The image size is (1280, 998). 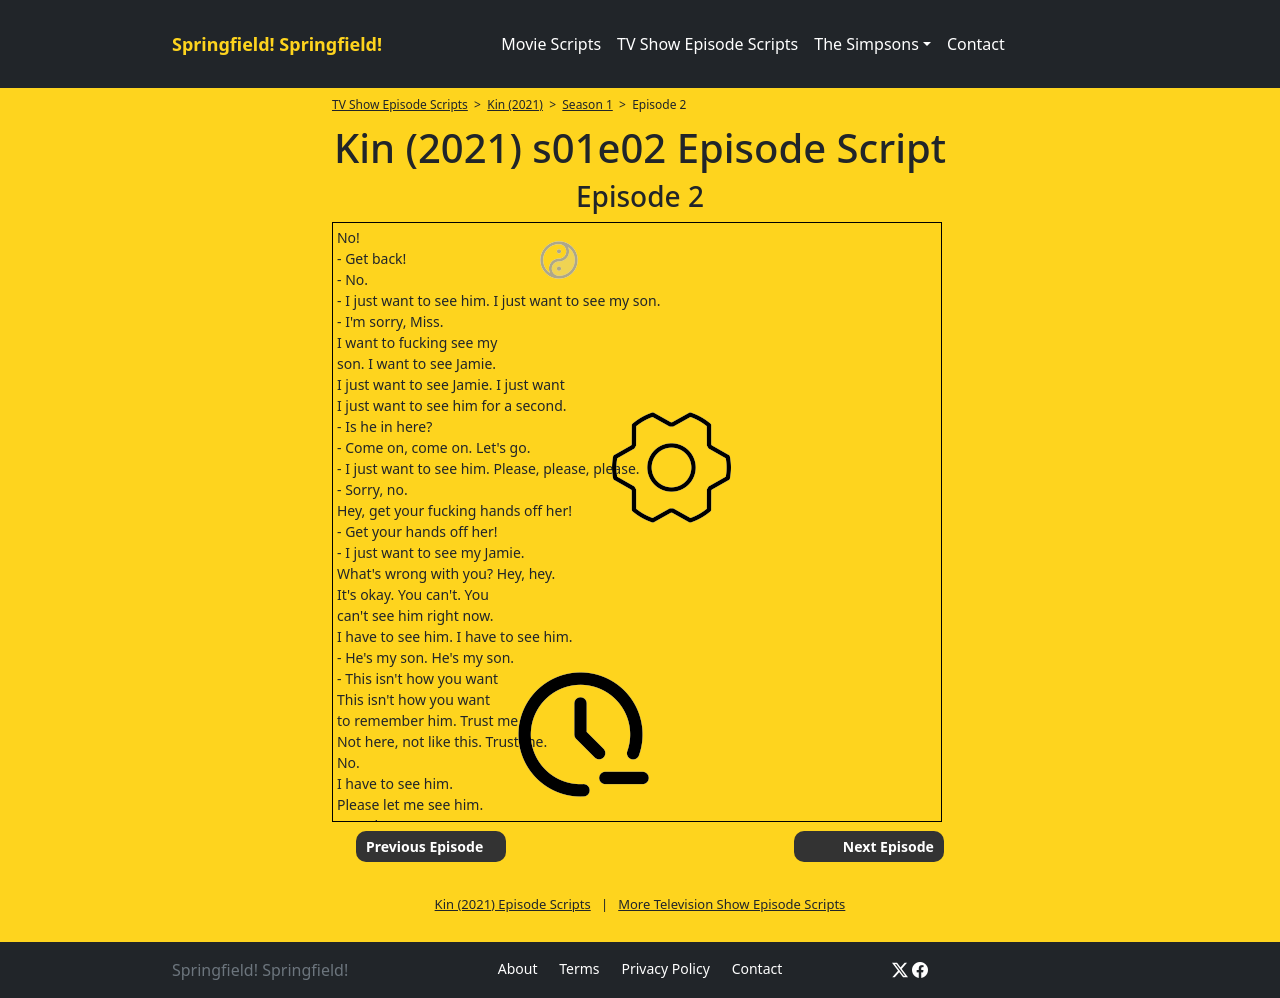 What do you see at coordinates (559, 260) in the screenshot?
I see `toggle balance or harmony mode` at bounding box center [559, 260].